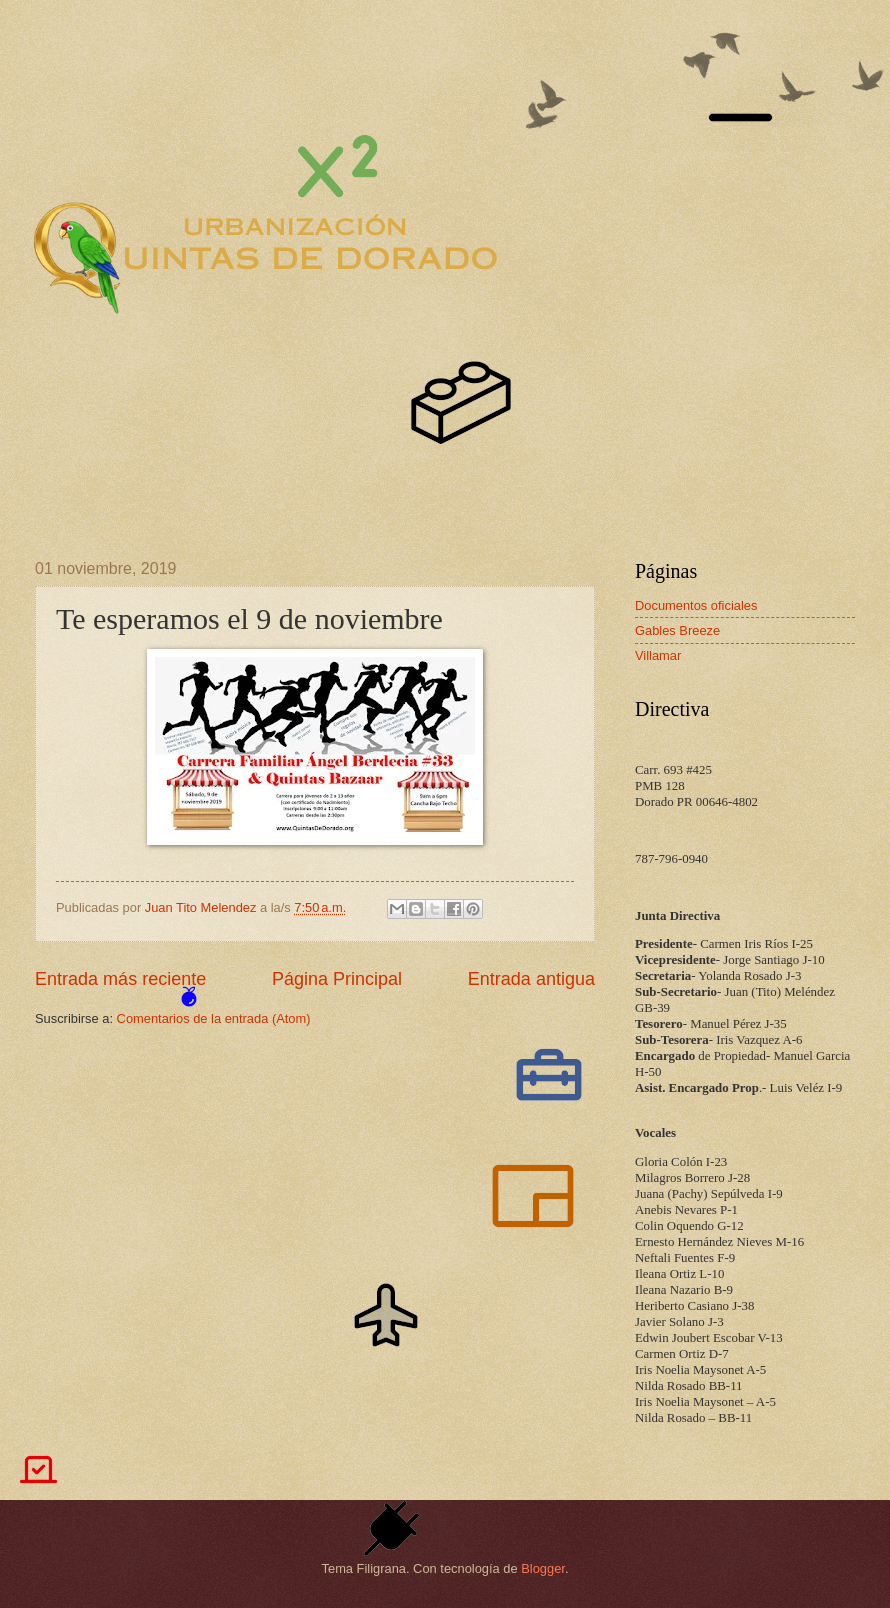 Image resolution: width=890 pixels, height=1608 pixels. I want to click on format text as superscript, so click(333, 167).